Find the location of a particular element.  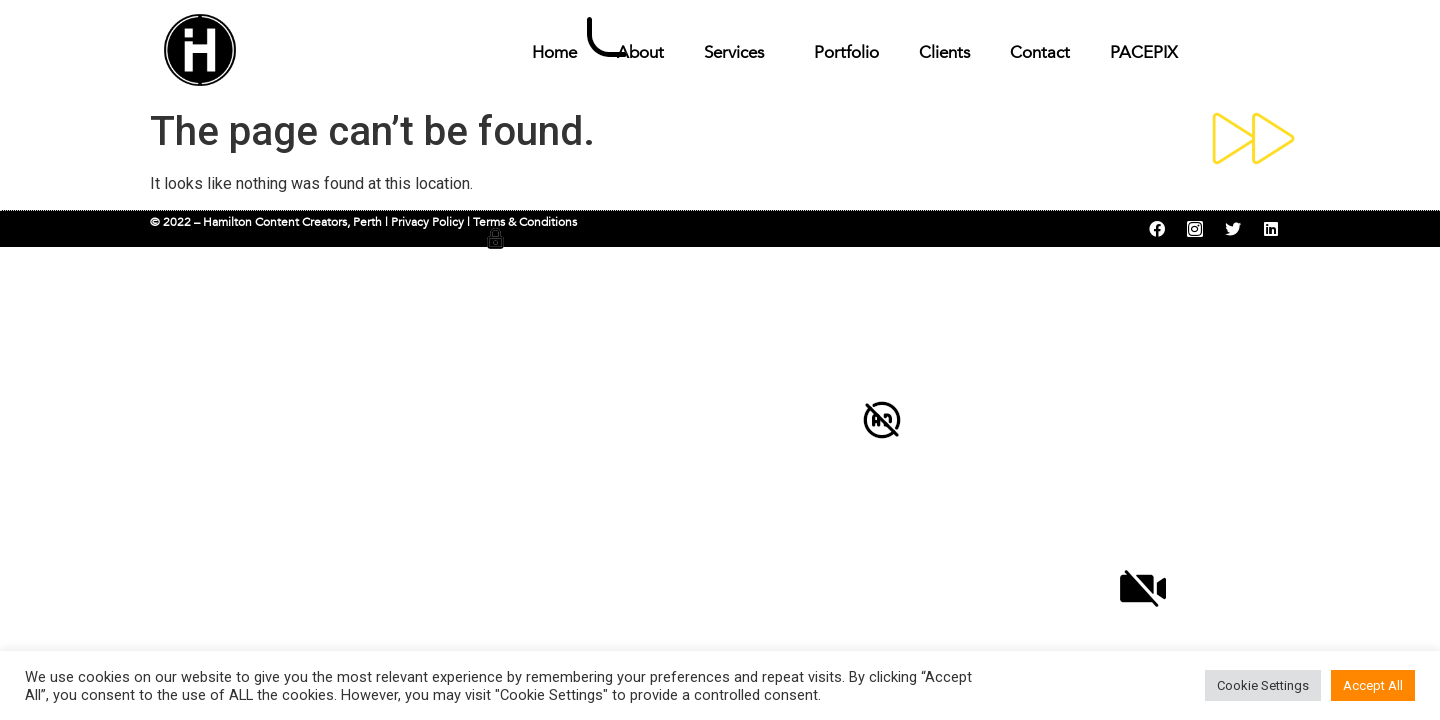

adjust bottom-left corner radius is located at coordinates (607, 37).